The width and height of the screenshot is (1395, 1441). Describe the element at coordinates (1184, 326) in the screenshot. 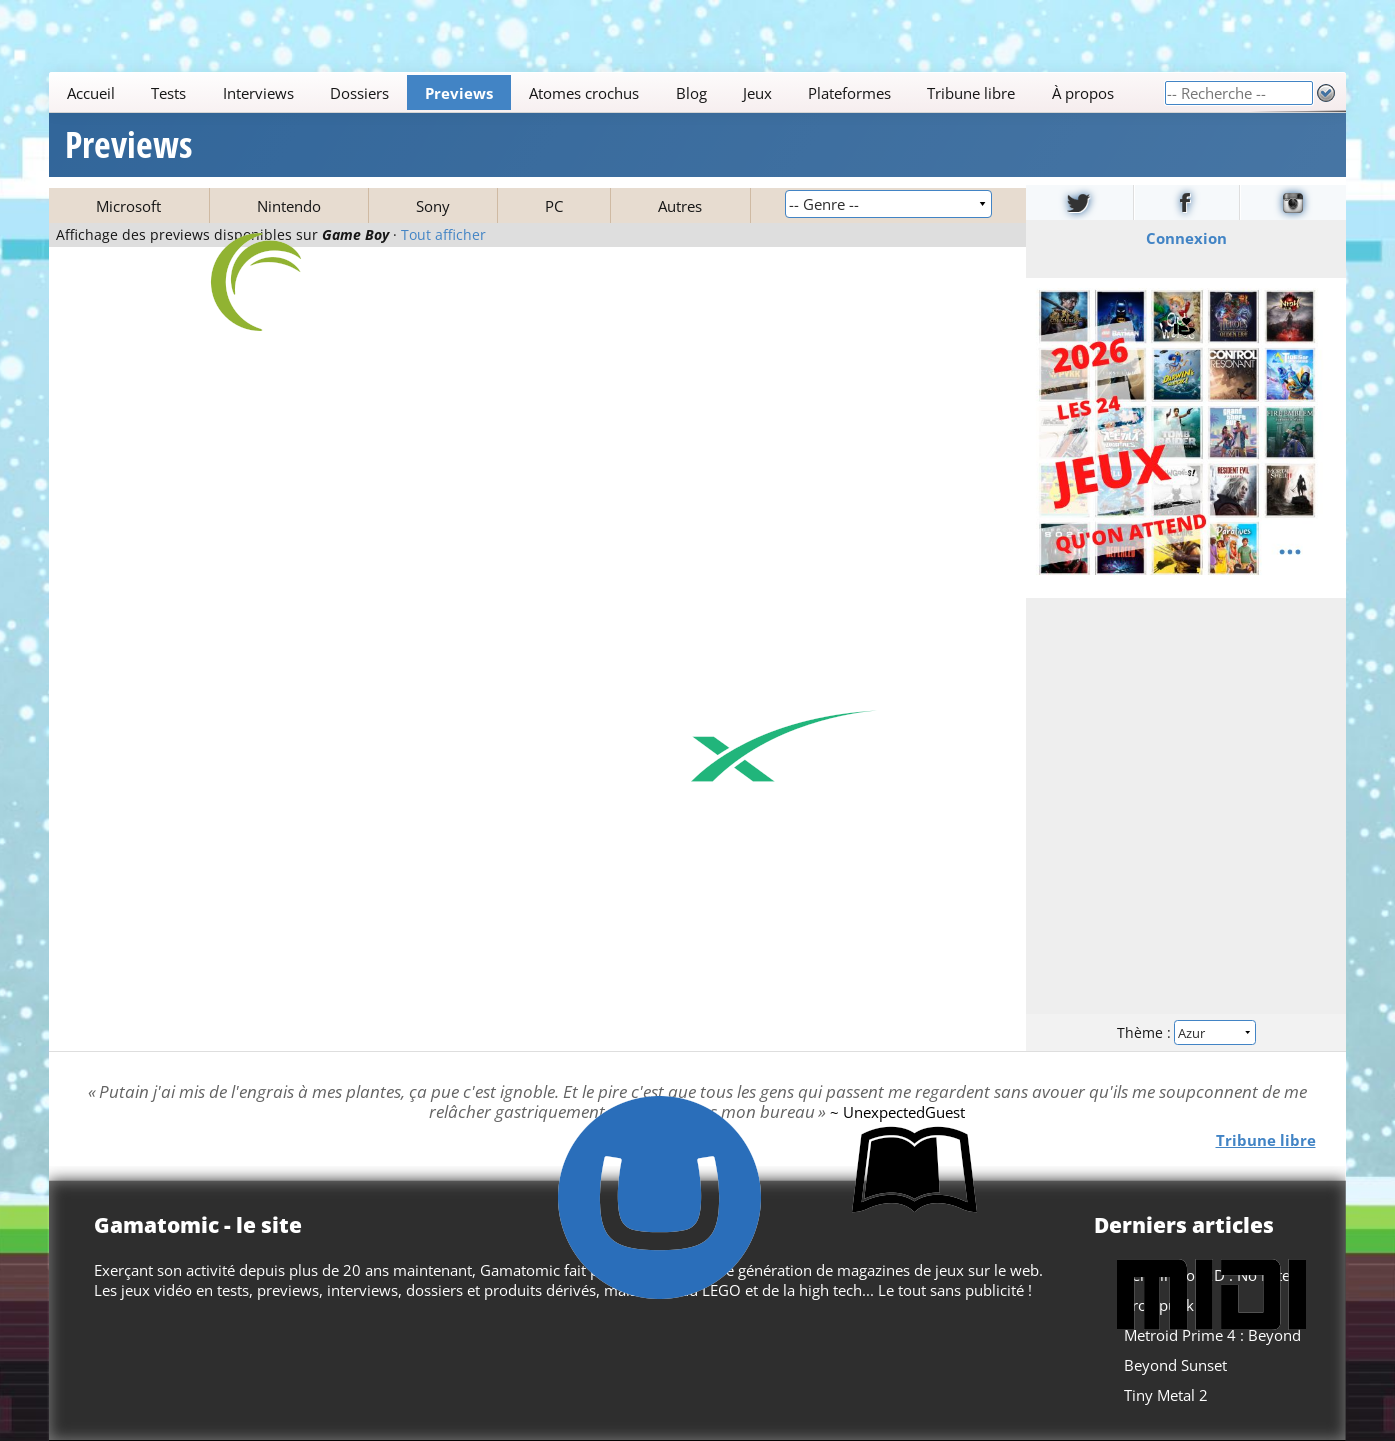

I see `donate or make a charitable contribution` at that location.